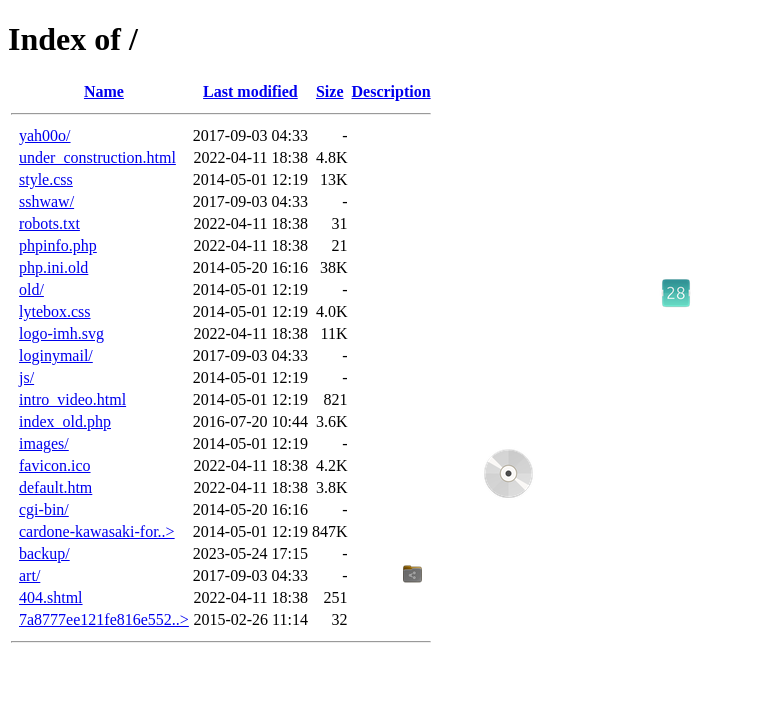 This screenshot has height=720, width=768. What do you see at coordinates (508, 473) in the screenshot?
I see `access CD-ROM drive or optical disc contents` at bounding box center [508, 473].